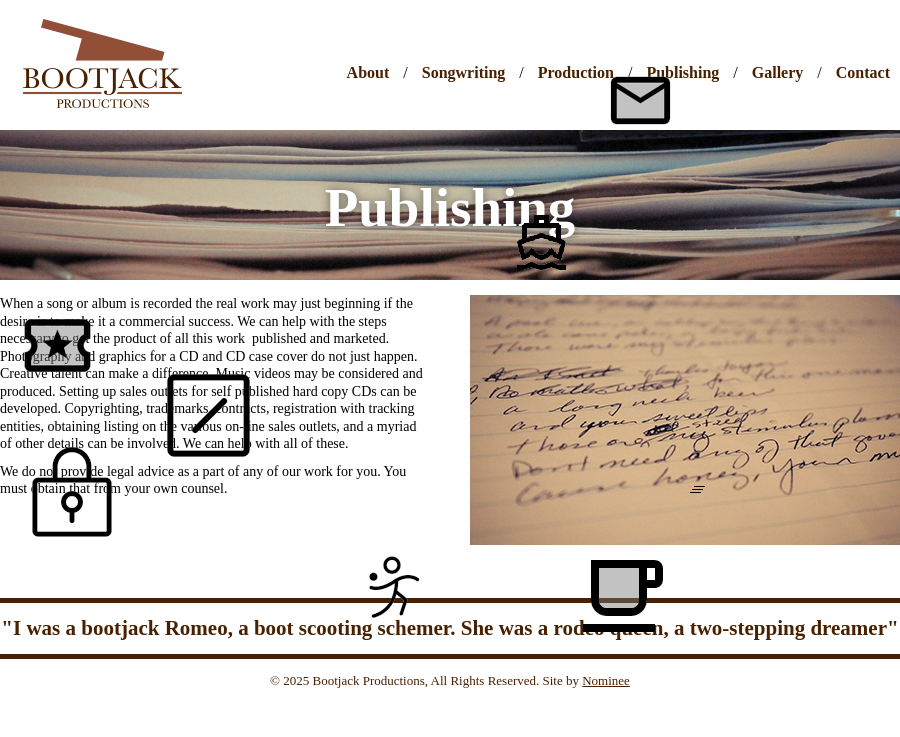 The width and height of the screenshot is (900, 737). What do you see at coordinates (208, 415) in the screenshot?
I see `indicates an ignored file in a diff view` at bounding box center [208, 415].